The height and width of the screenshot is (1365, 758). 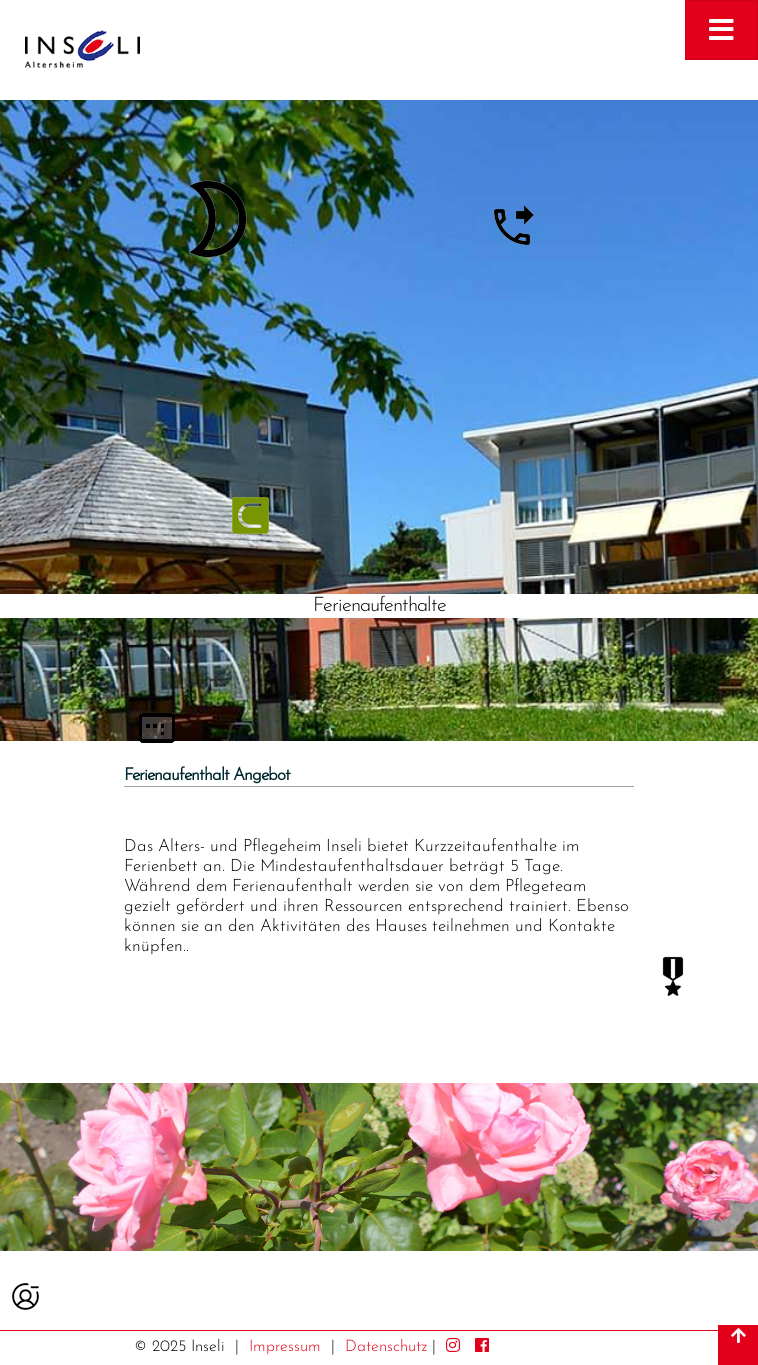 What do you see at coordinates (673, 977) in the screenshot?
I see `view achievements or awards` at bounding box center [673, 977].